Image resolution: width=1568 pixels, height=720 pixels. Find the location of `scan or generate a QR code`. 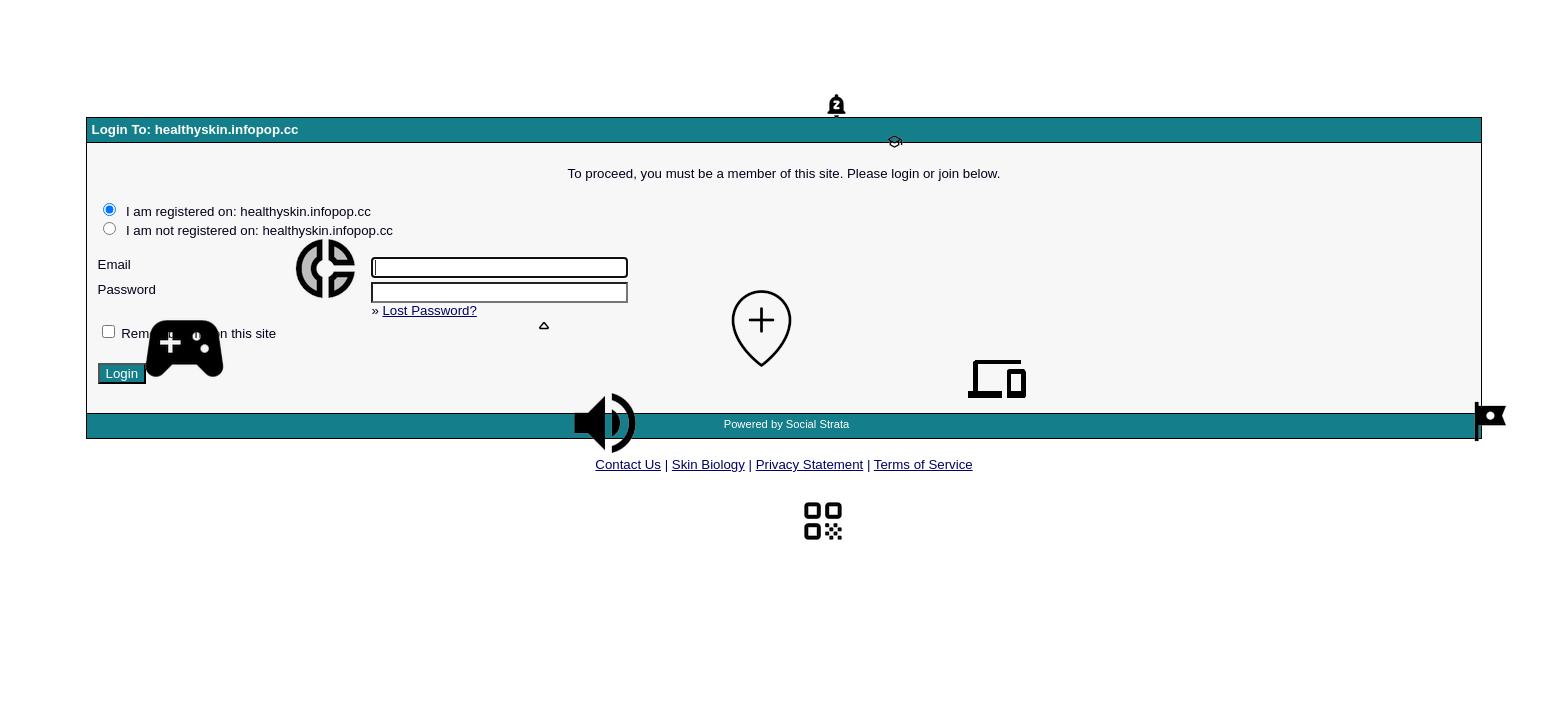

scan or generate a QR code is located at coordinates (823, 521).